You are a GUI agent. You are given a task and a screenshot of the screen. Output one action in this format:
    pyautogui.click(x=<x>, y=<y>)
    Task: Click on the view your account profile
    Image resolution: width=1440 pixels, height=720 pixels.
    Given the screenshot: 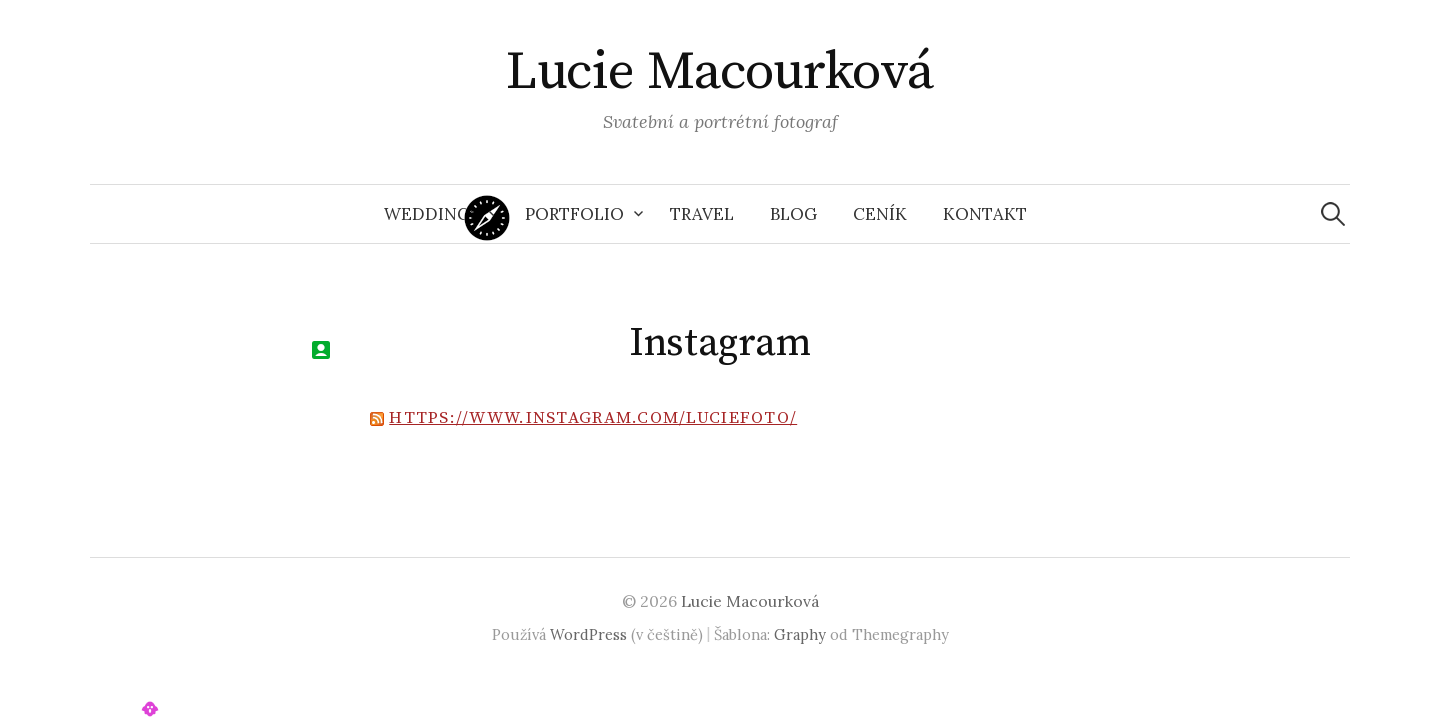 What is the action you would take?
    pyautogui.click(x=321, y=350)
    